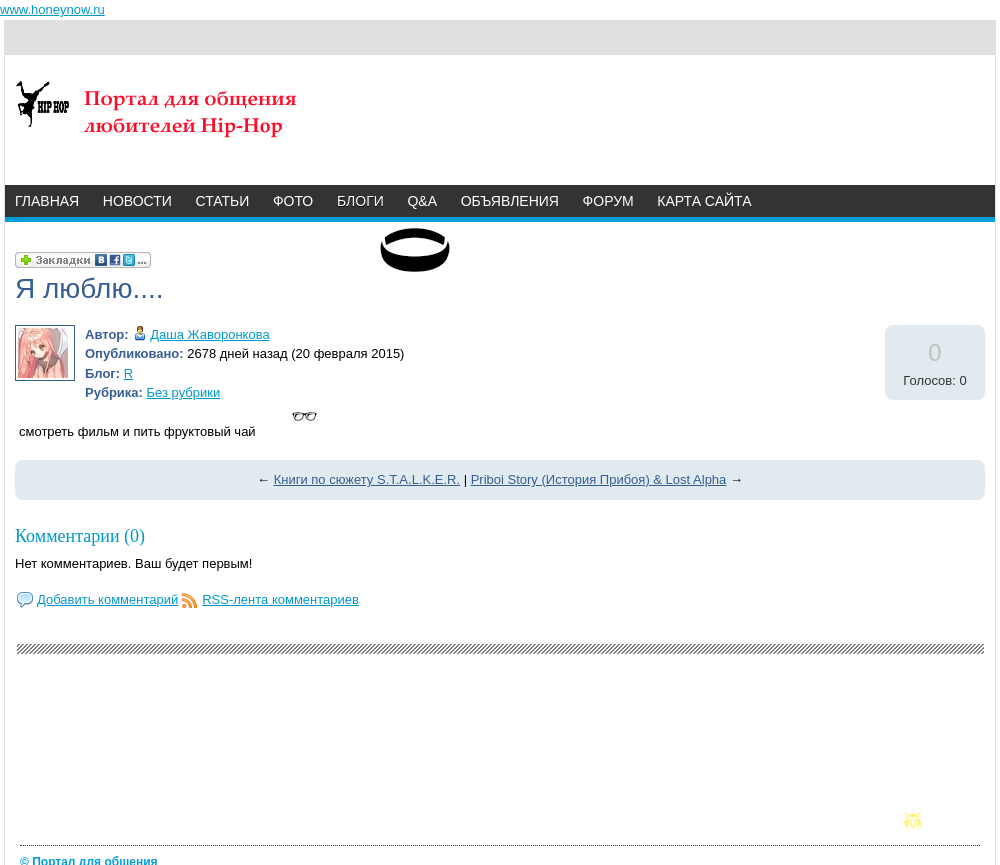 Image resolution: width=1000 pixels, height=865 pixels. Describe the element at coordinates (913, 819) in the screenshot. I see `select lynx character or avatar` at that location.